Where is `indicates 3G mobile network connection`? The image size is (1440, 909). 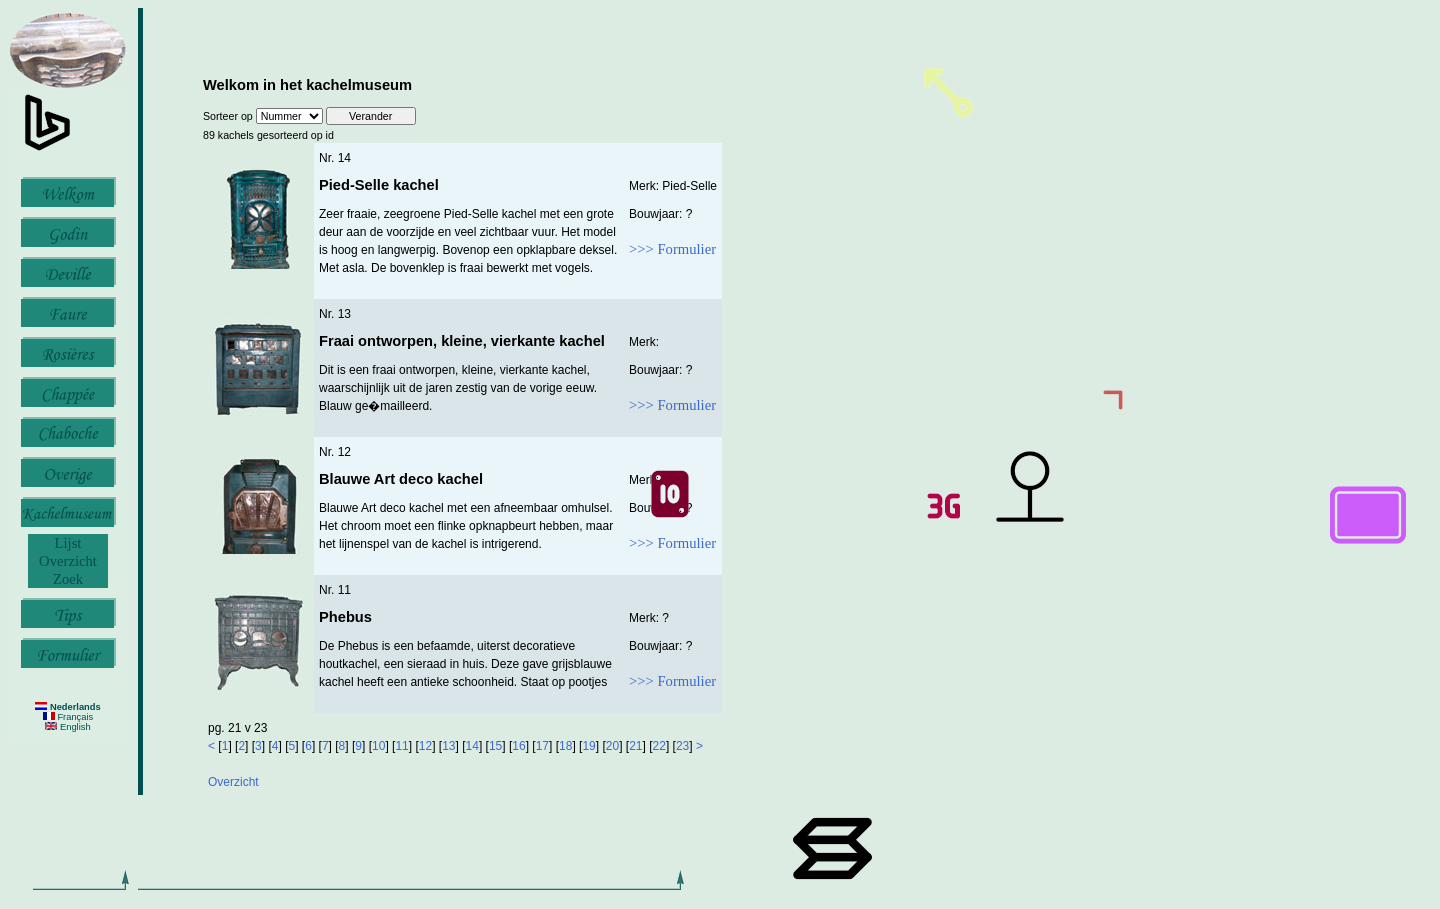 indicates 3G mobile network connection is located at coordinates (945, 506).